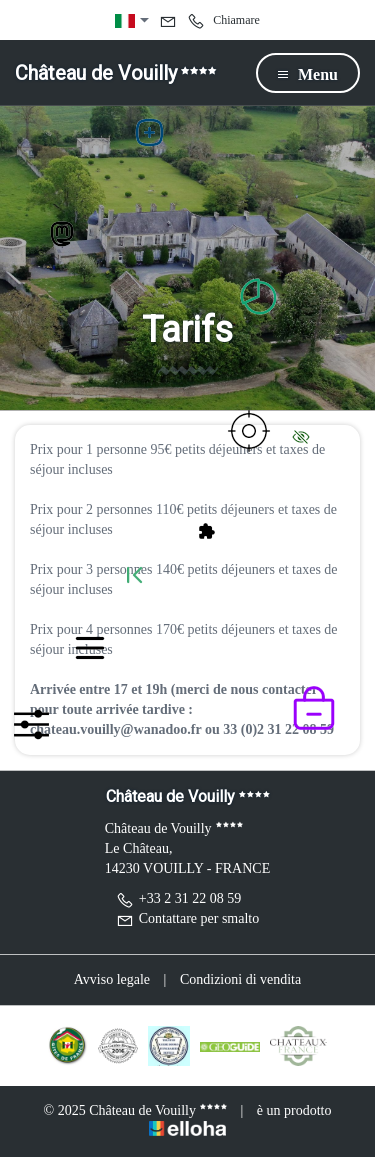  What do you see at coordinates (90, 648) in the screenshot?
I see `open navigation menu` at bounding box center [90, 648].